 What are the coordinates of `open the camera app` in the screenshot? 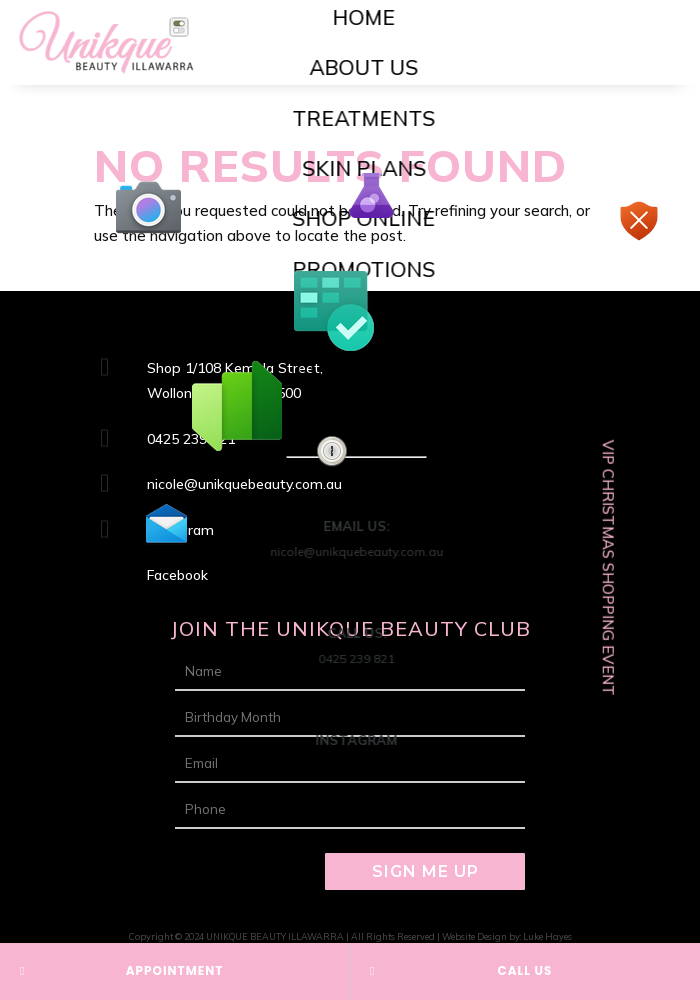 It's located at (148, 207).